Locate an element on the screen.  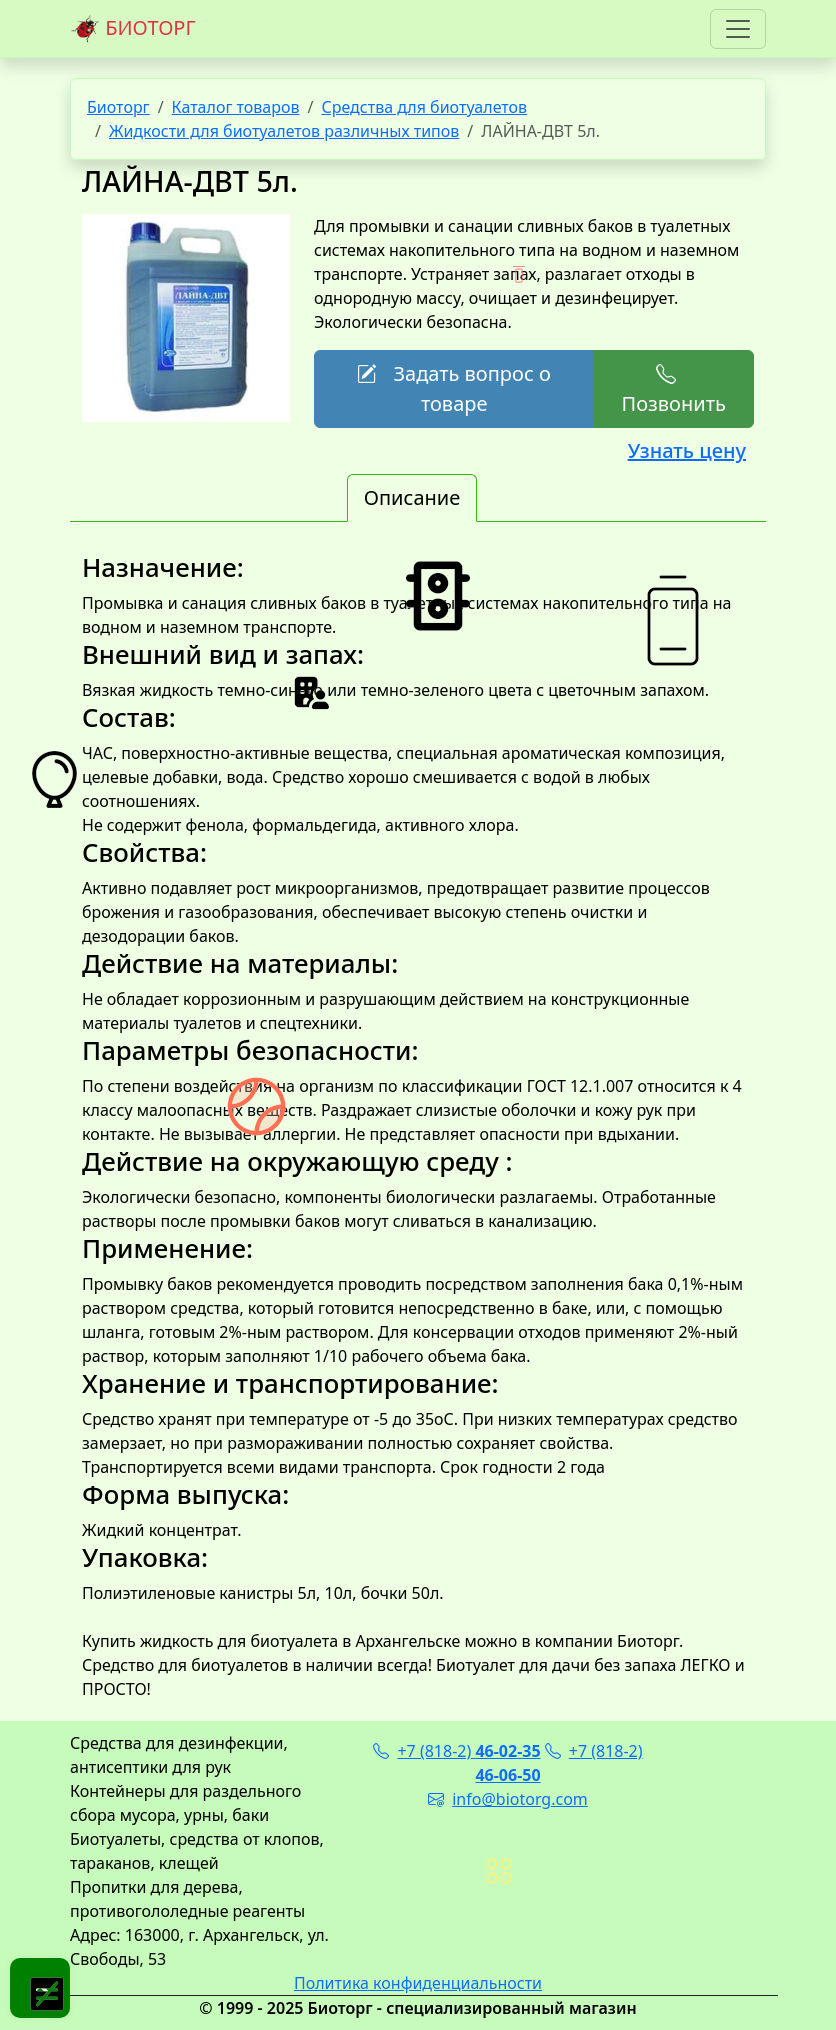
indicates a celebration or birthday event is located at coordinates (54, 779).